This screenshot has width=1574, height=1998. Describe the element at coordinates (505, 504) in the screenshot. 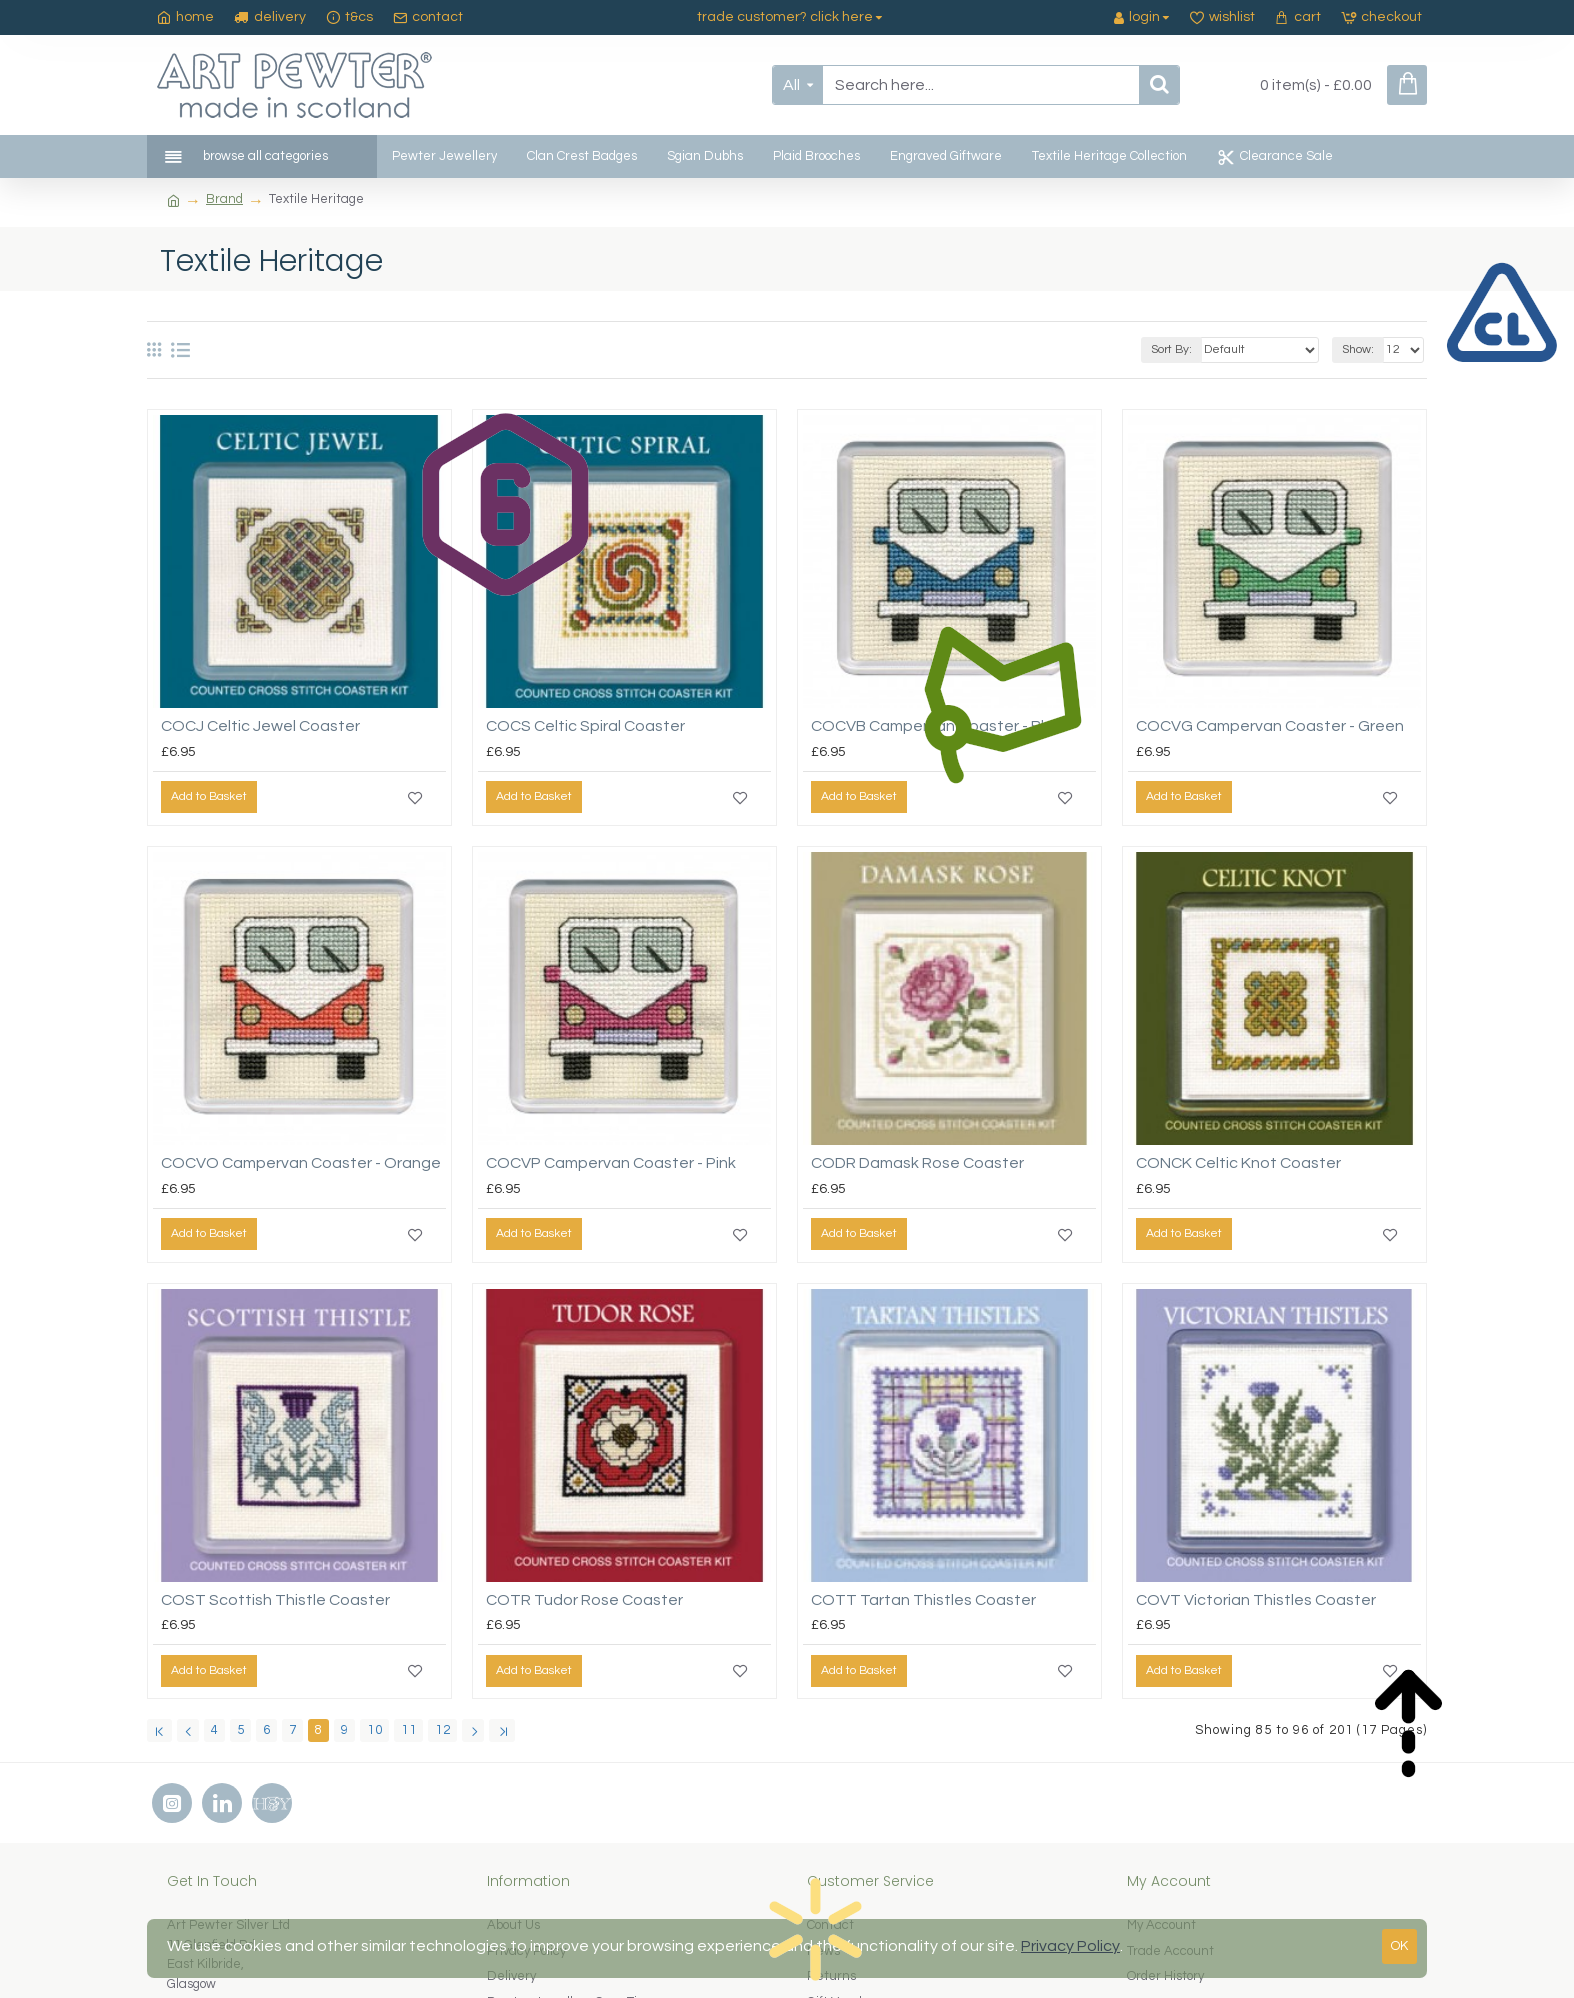

I see `indicates step 6 in a multi-step process` at that location.